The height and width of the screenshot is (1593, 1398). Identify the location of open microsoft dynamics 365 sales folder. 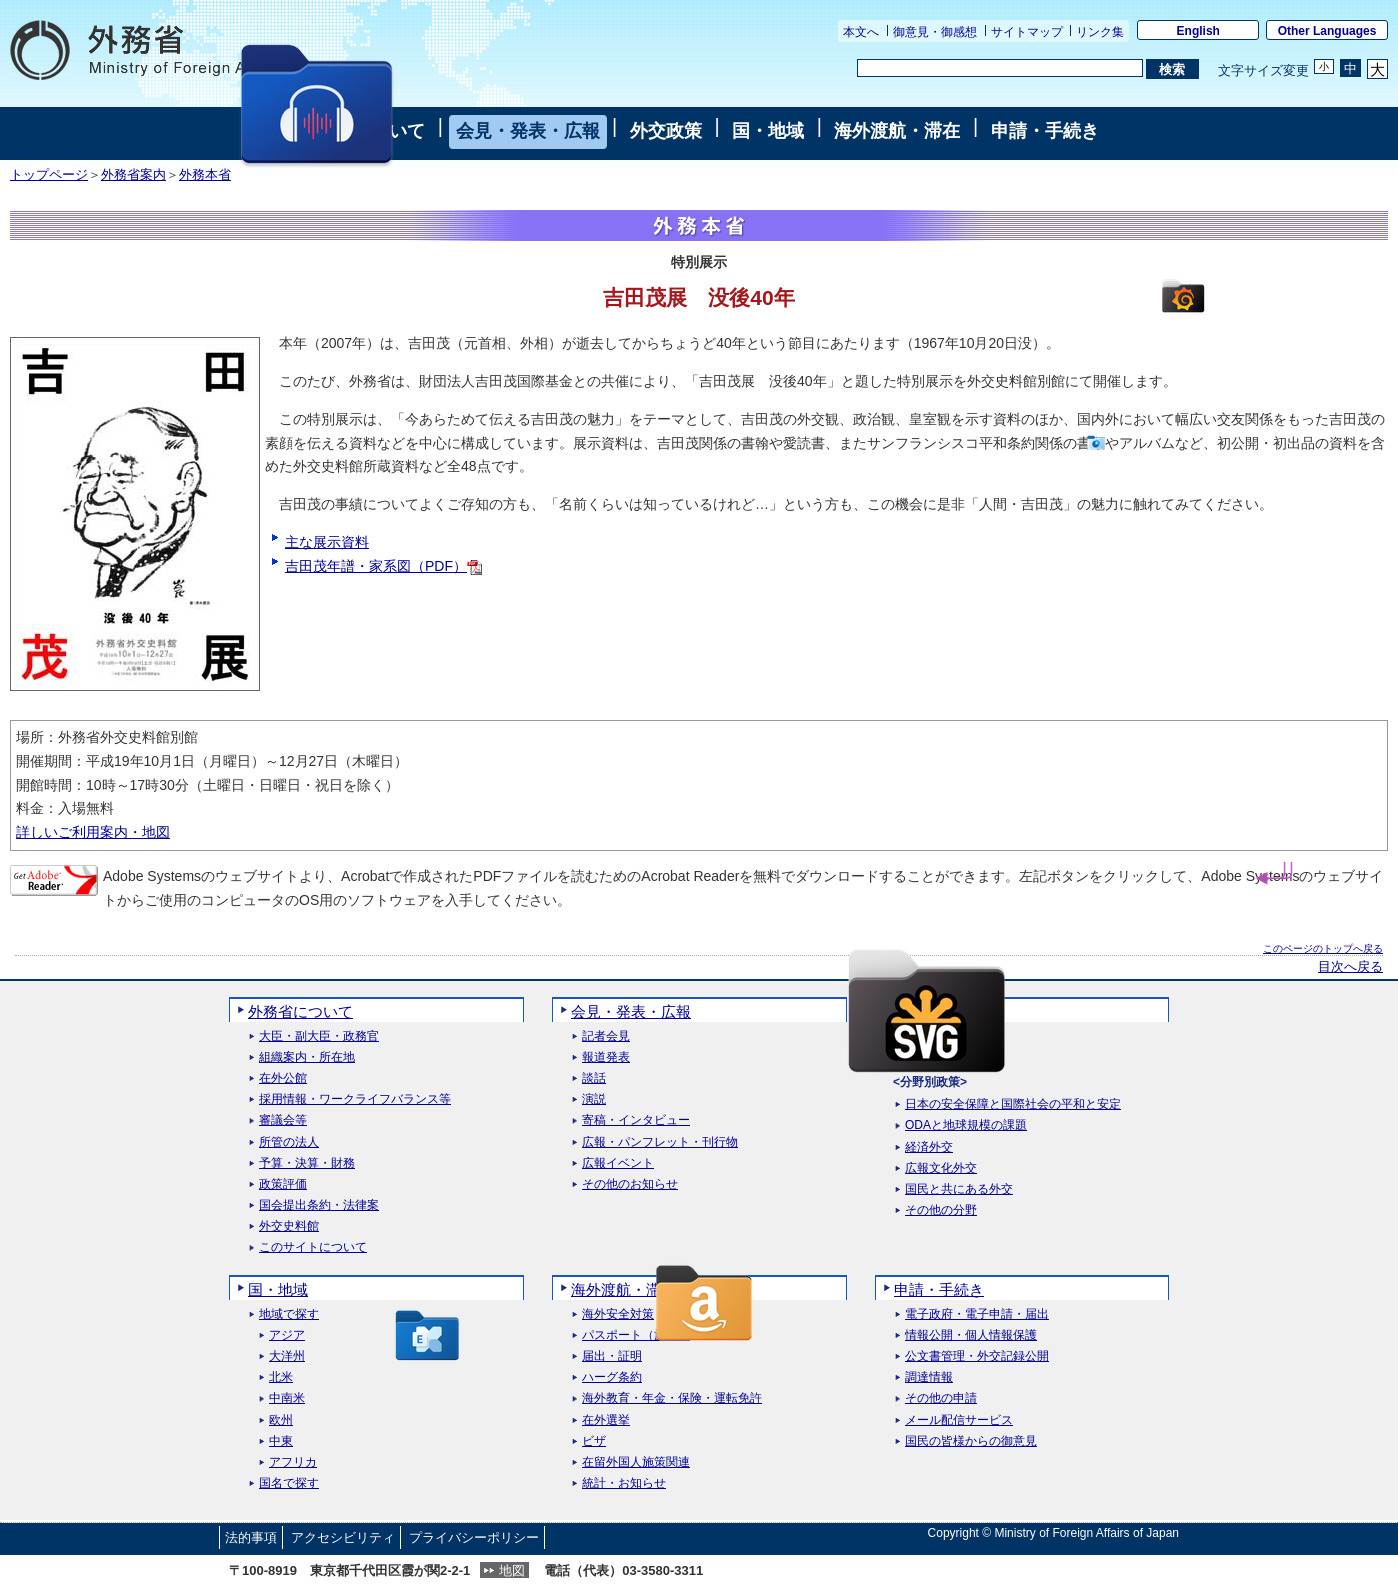
(1096, 443).